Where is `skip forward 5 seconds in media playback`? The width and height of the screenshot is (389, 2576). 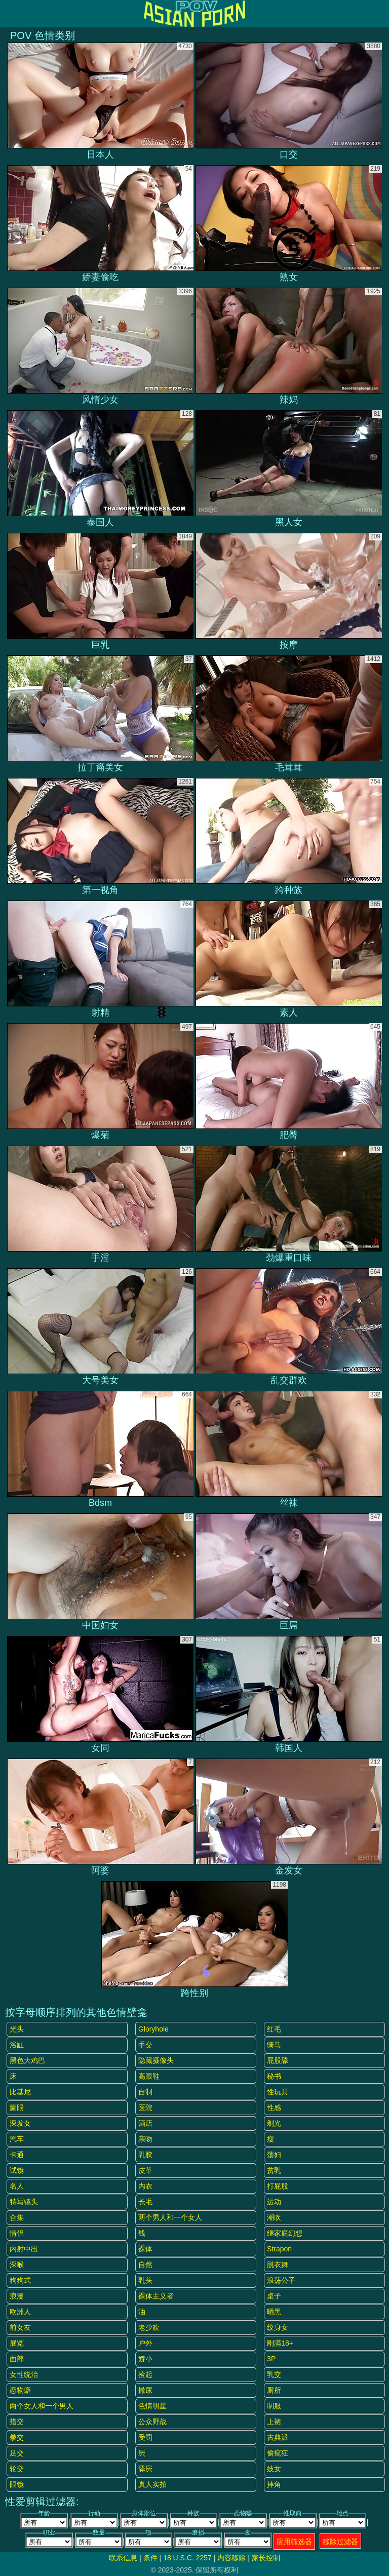
skip forward 5 seconds in media playback is located at coordinates (294, 249).